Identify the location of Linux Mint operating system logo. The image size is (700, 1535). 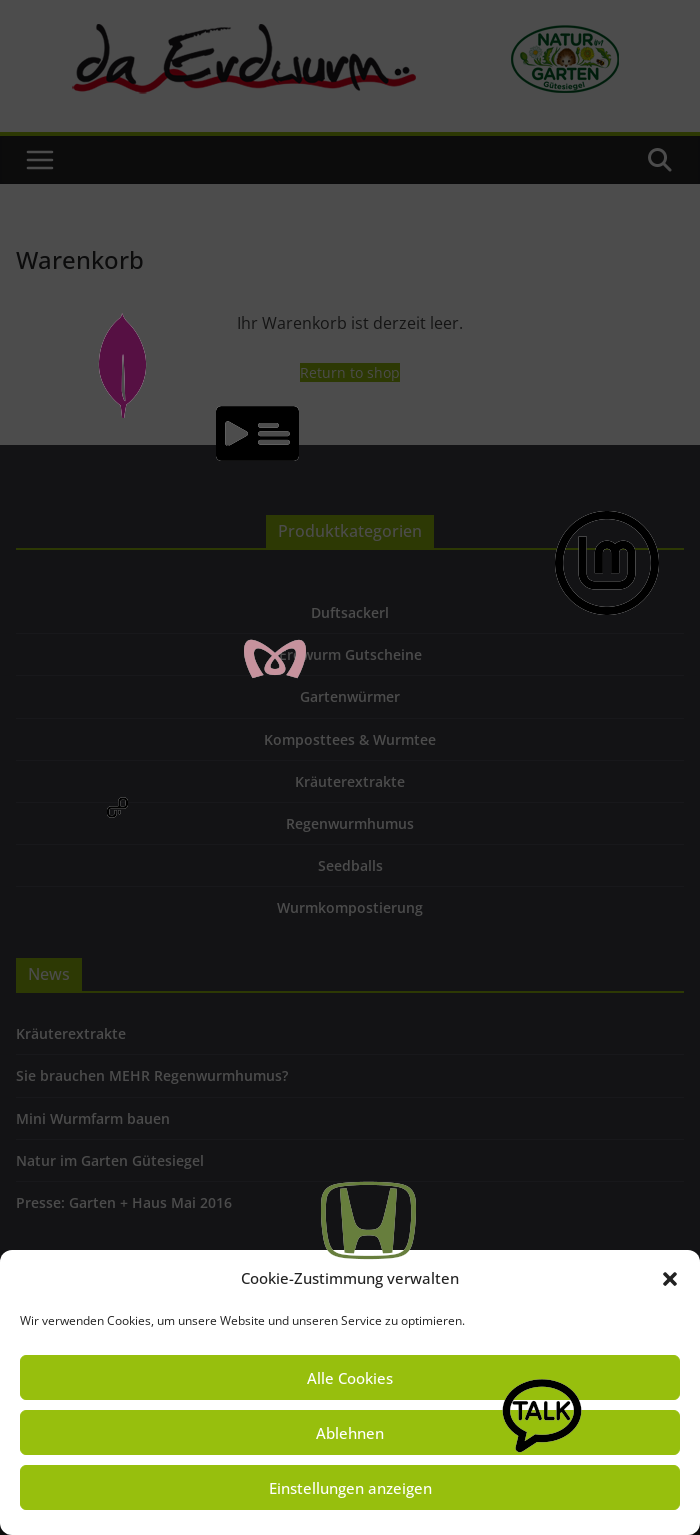
(607, 563).